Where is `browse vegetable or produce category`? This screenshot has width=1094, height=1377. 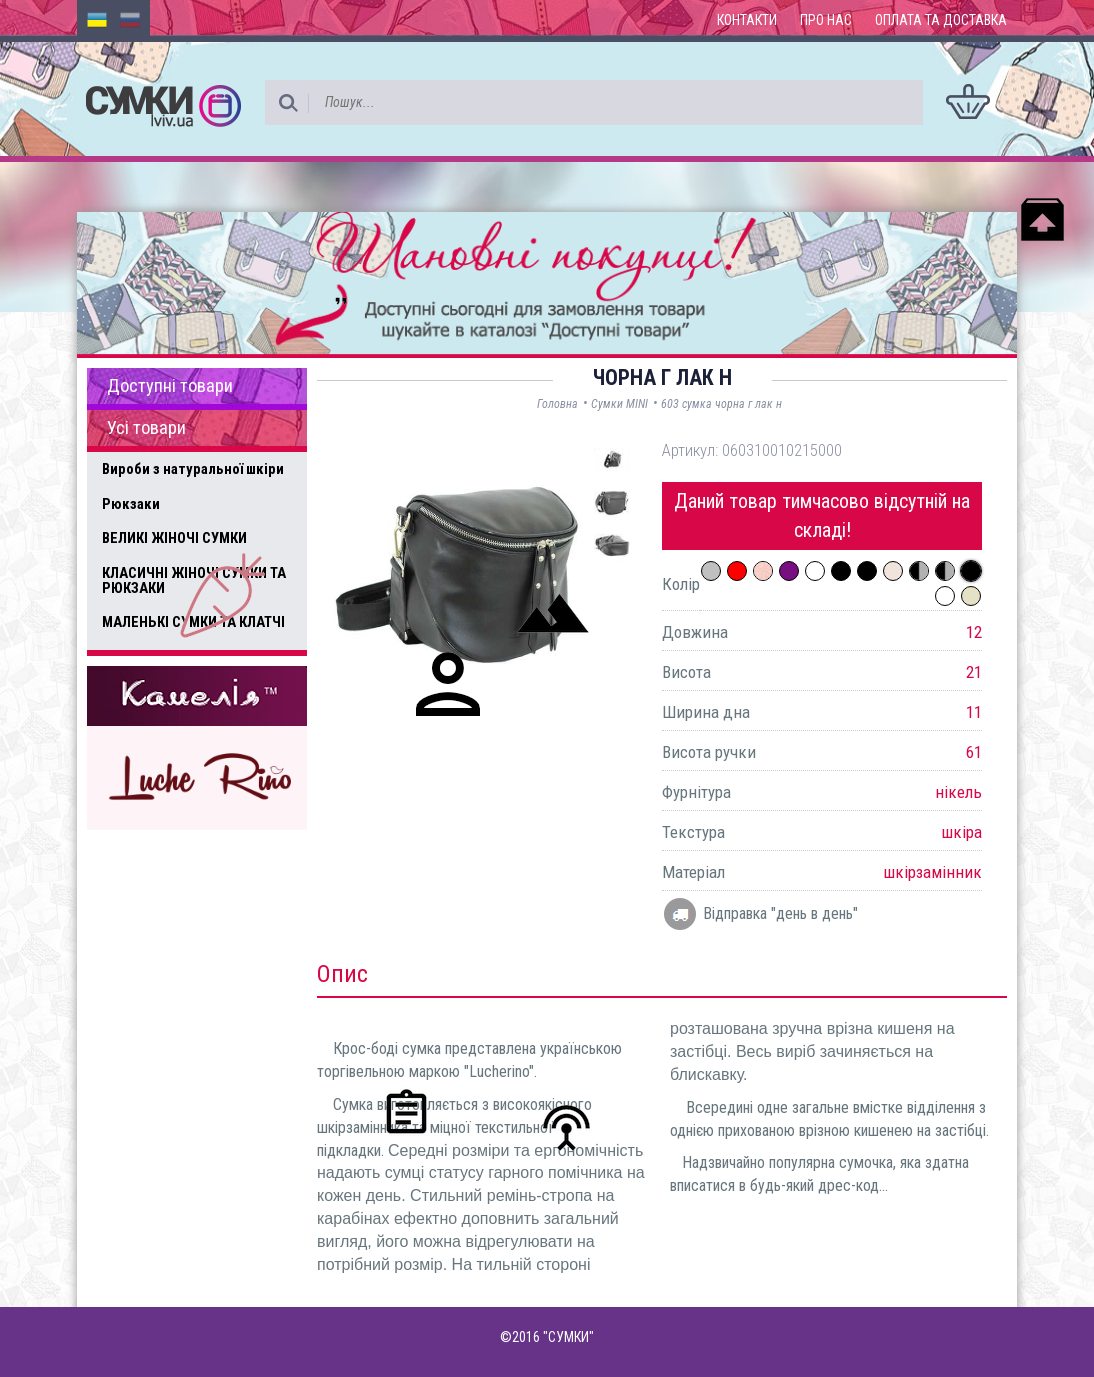 browse vegetable or produce category is located at coordinates (221, 597).